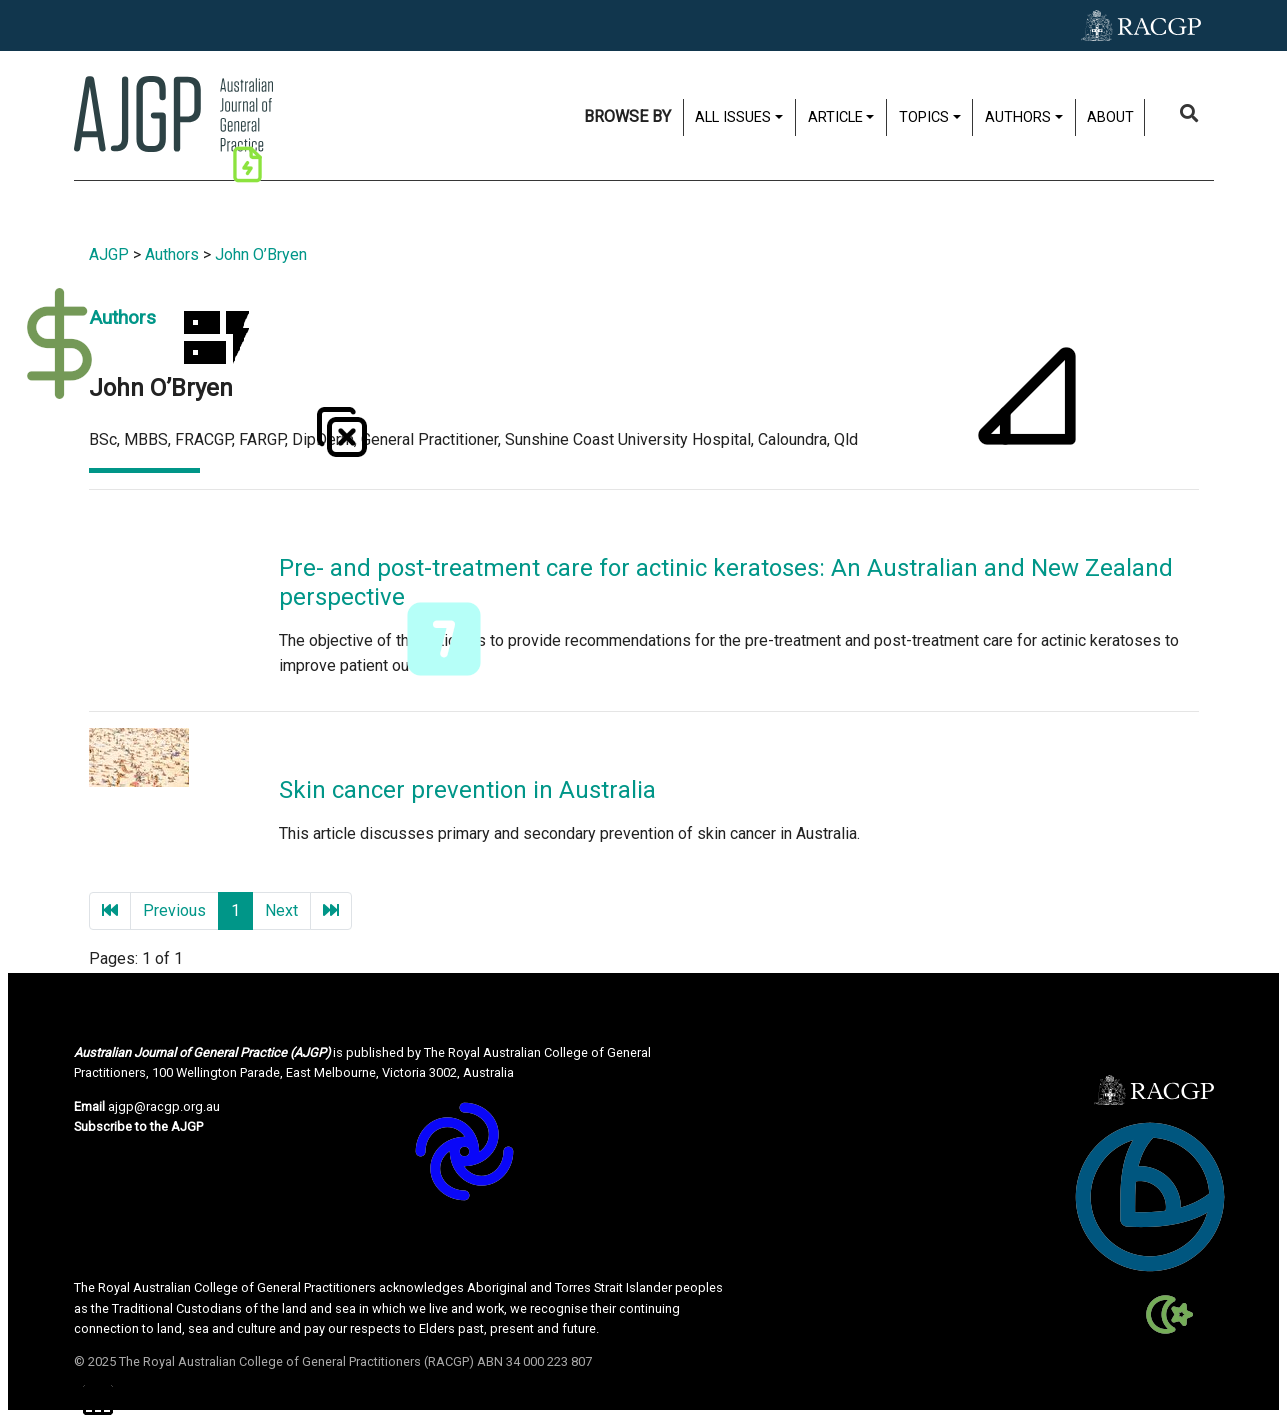  Describe the element at coordinates (464, 1151) in the screenshot. I see `loading or processing content` at that location.